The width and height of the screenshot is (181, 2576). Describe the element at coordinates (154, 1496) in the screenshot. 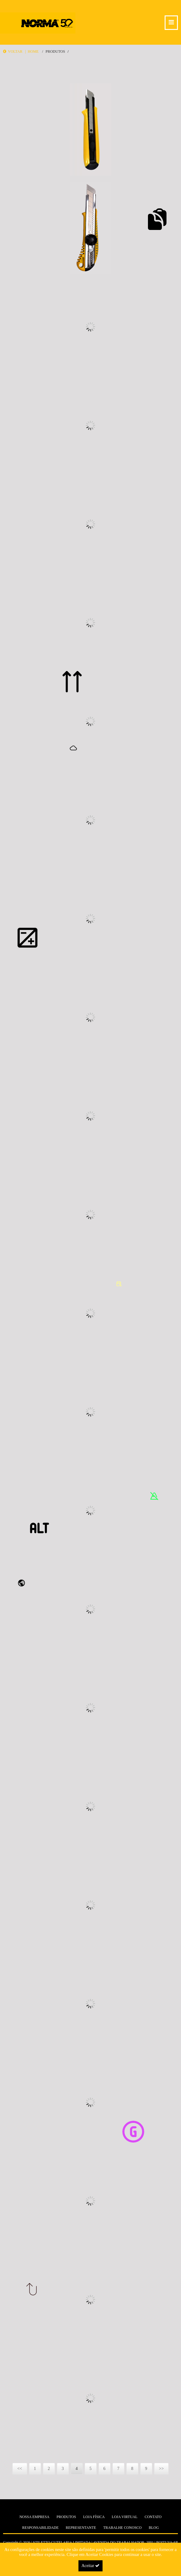

I see `image unavailable or cannot be displayed` at that location.